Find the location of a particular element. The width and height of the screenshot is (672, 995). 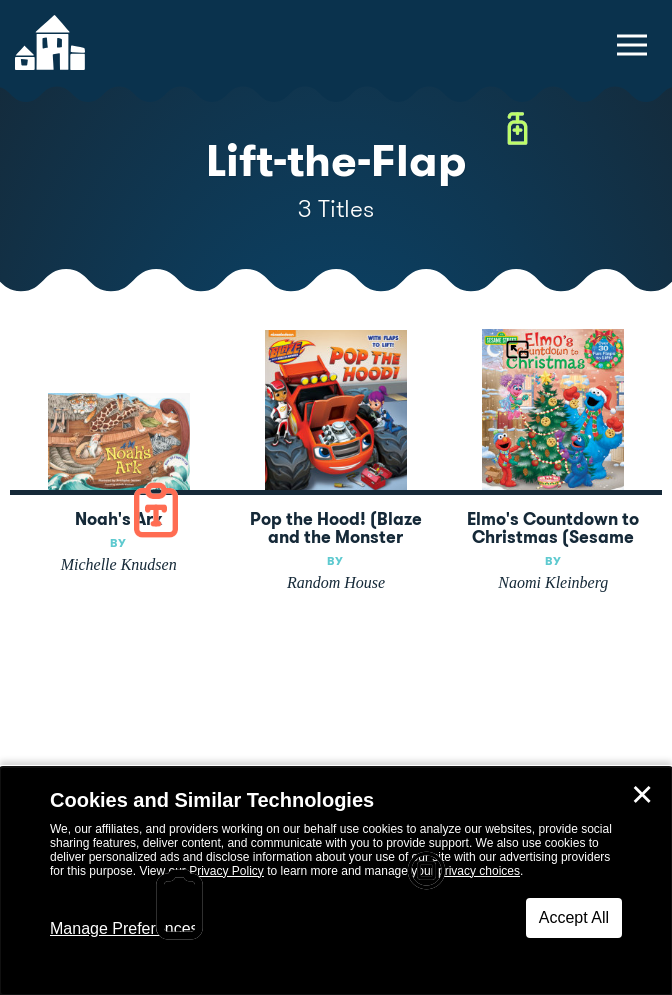

disable picture-in-picture mode is located at coordinates (517, 349).